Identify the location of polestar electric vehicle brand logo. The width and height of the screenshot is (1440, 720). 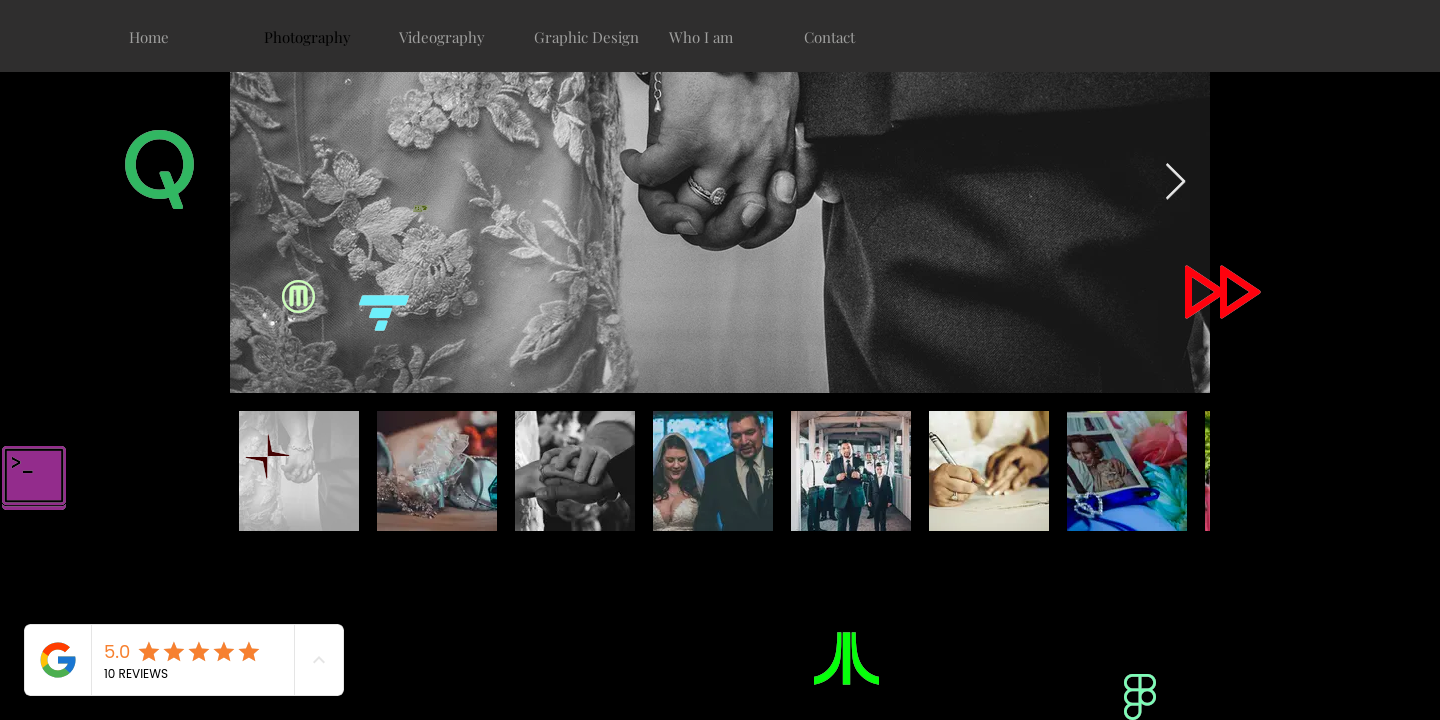
(267, 456).